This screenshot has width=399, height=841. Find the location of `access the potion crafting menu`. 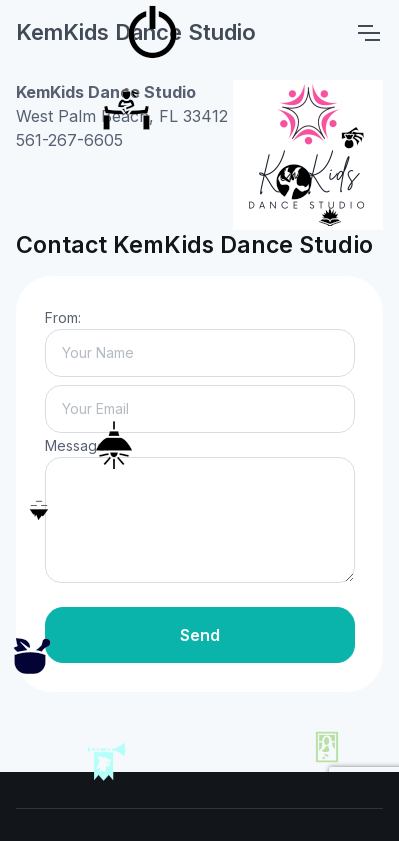

access the potion crafting menu is located at coordinates (32, 656).